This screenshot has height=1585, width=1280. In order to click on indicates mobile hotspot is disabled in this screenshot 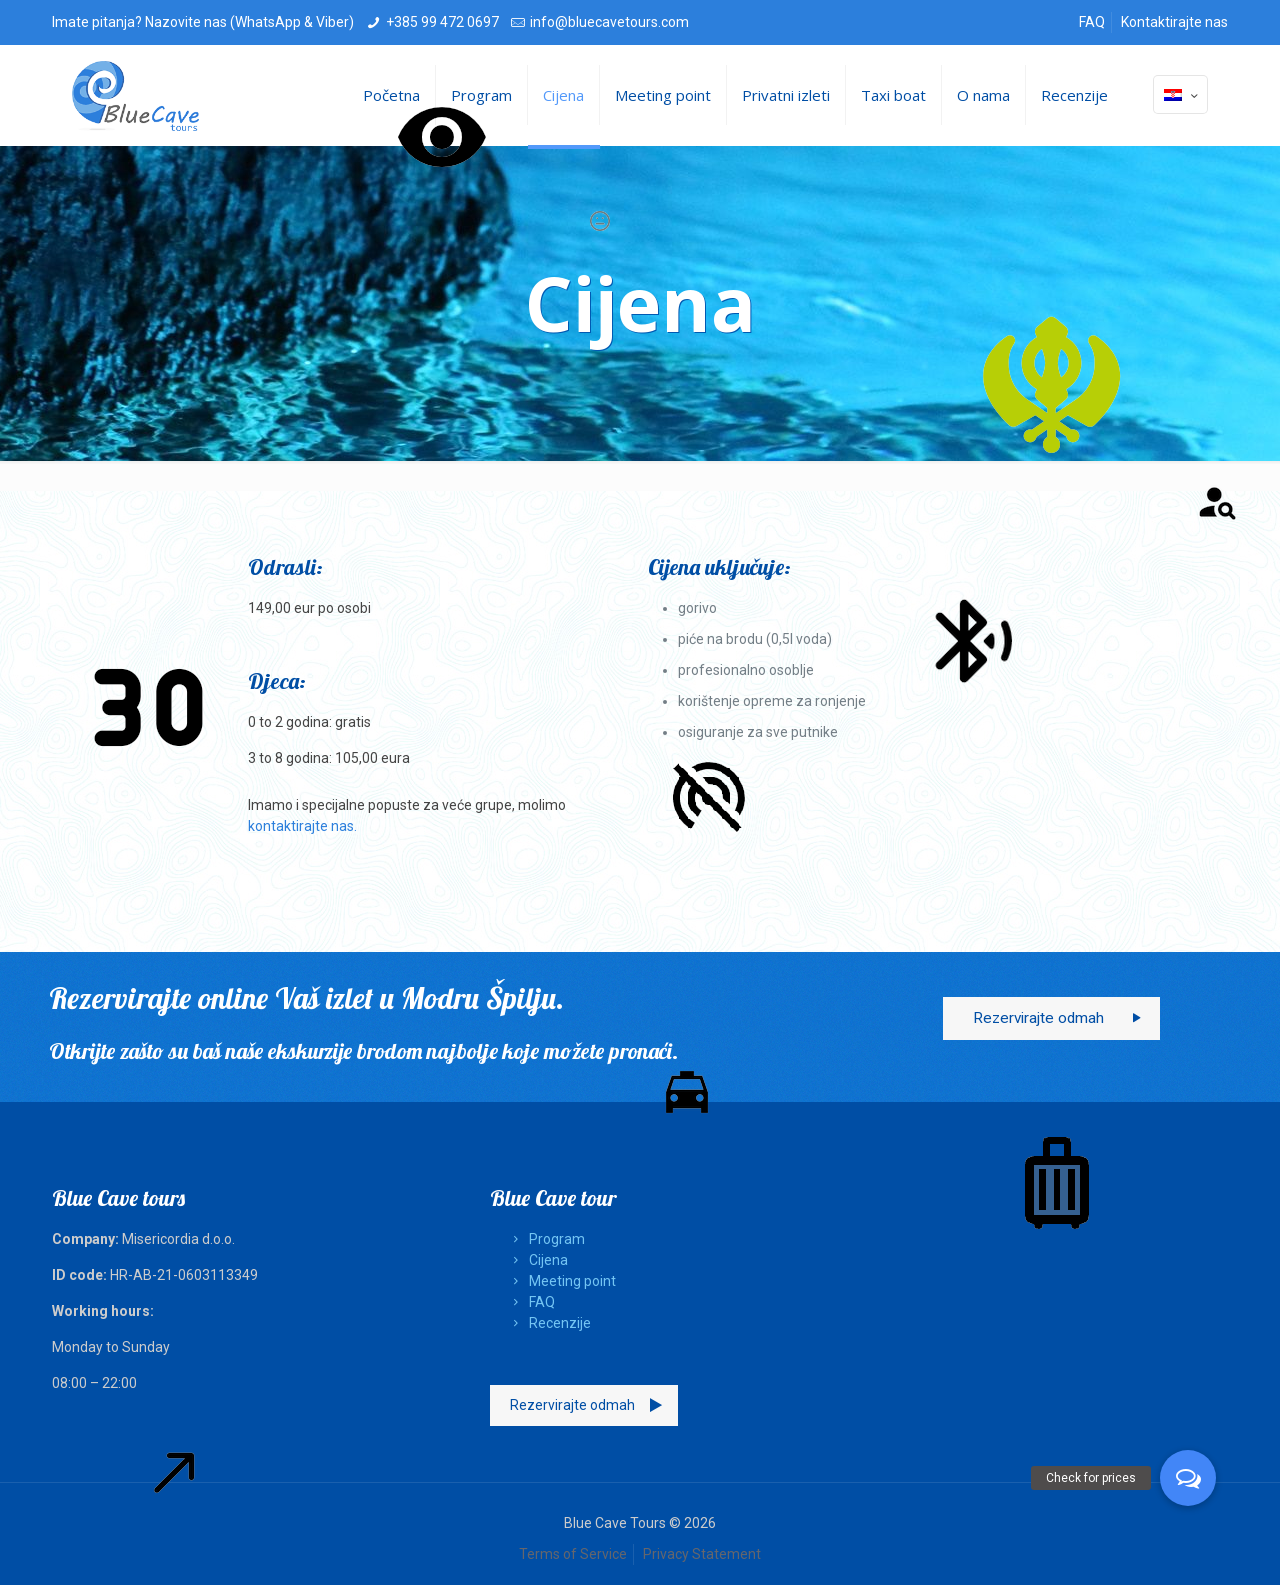, I will do `click(709, 798)`.